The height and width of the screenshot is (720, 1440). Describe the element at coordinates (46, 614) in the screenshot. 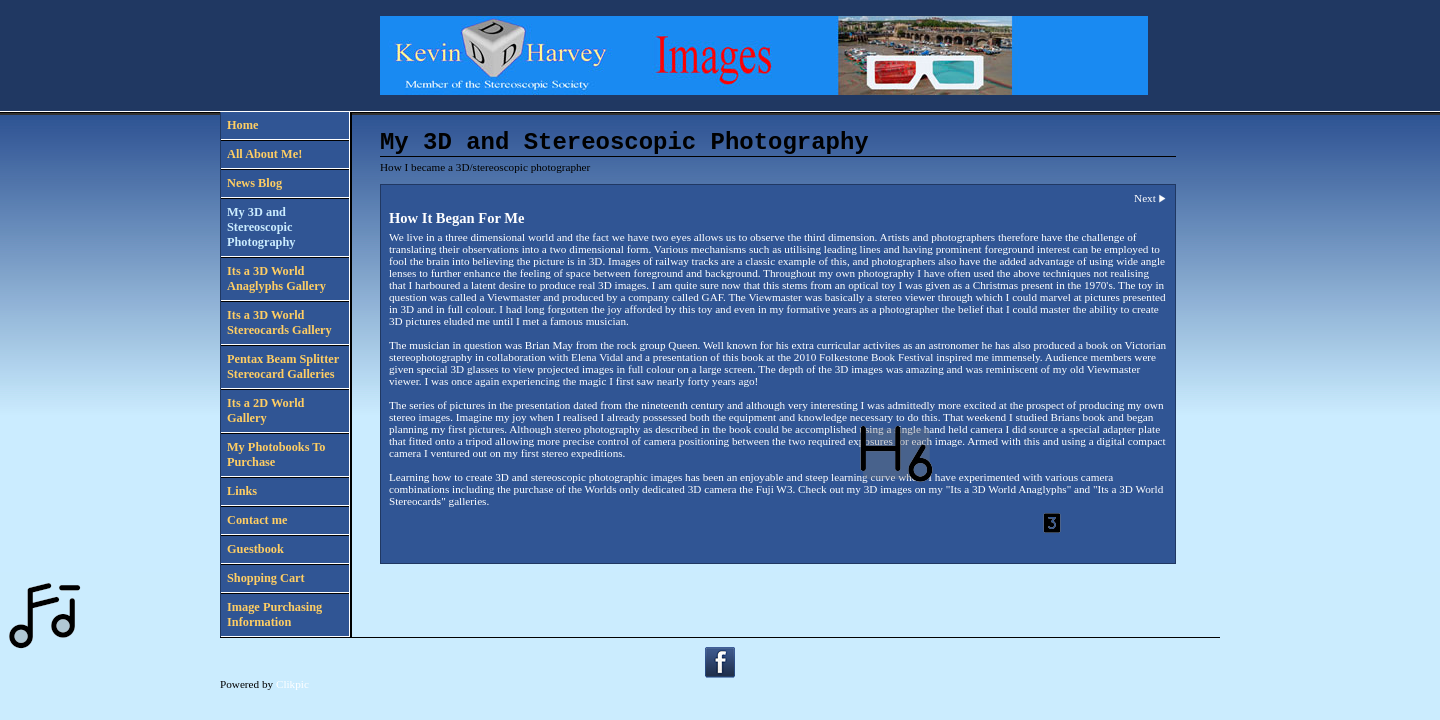

I see `remove a song from playlist` at that location.